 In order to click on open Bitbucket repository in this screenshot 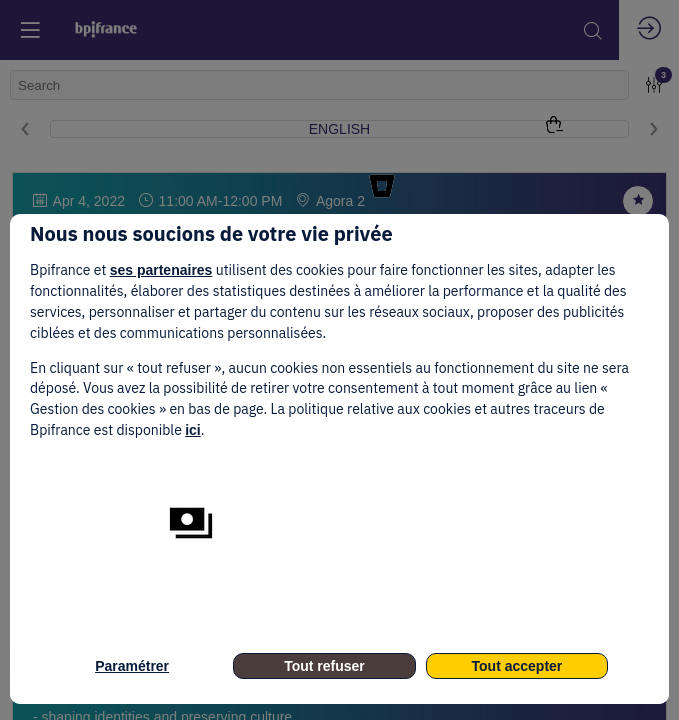, I will do `click(382, 186)`.